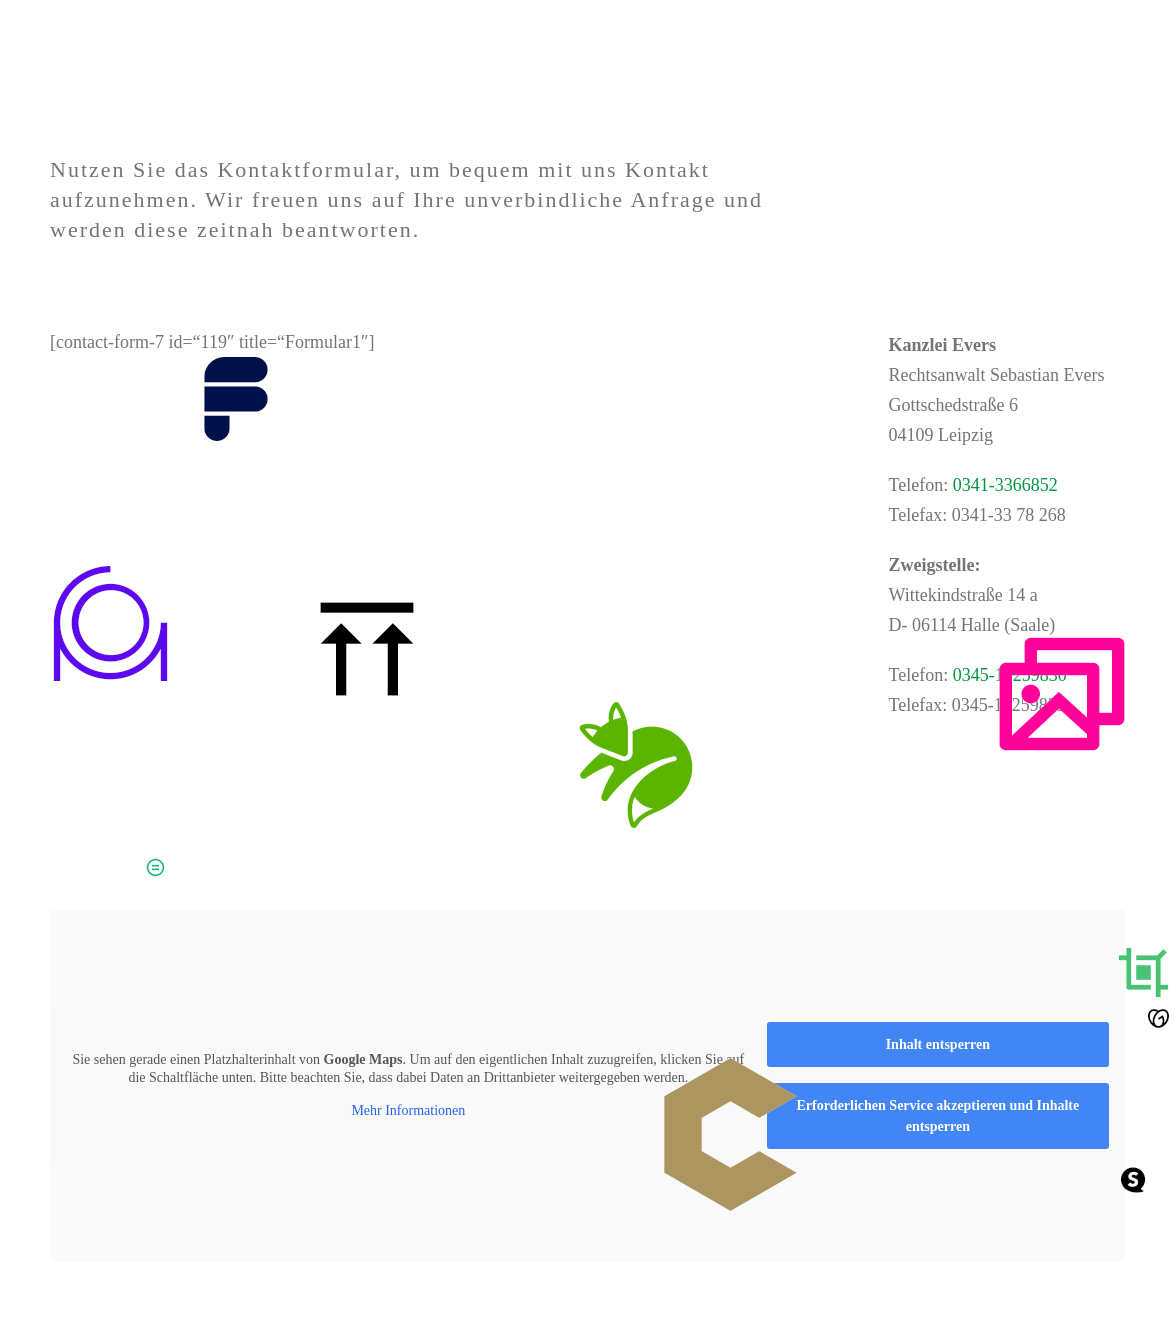 The height and width of the screenshot is (1328, 1175). Describe the element at coordinates (730, 1134) in the screenshot. I see `open Codio learning platform` at that location.